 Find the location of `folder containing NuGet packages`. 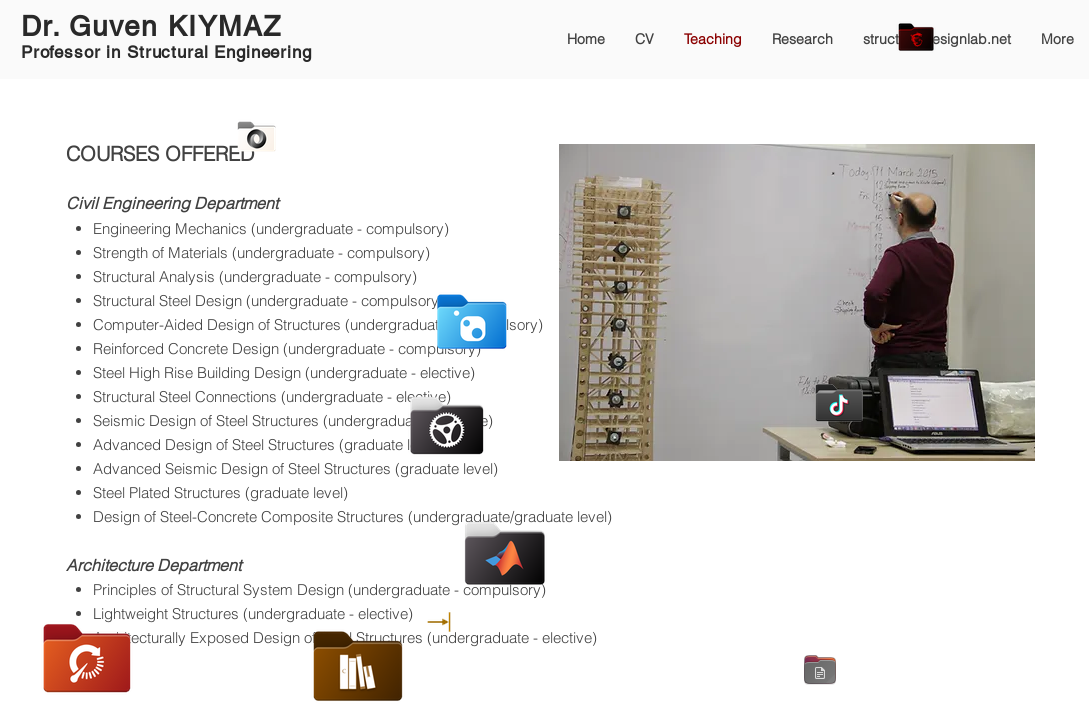

folder containing NuGet packages is located at coordinates (471, 323).